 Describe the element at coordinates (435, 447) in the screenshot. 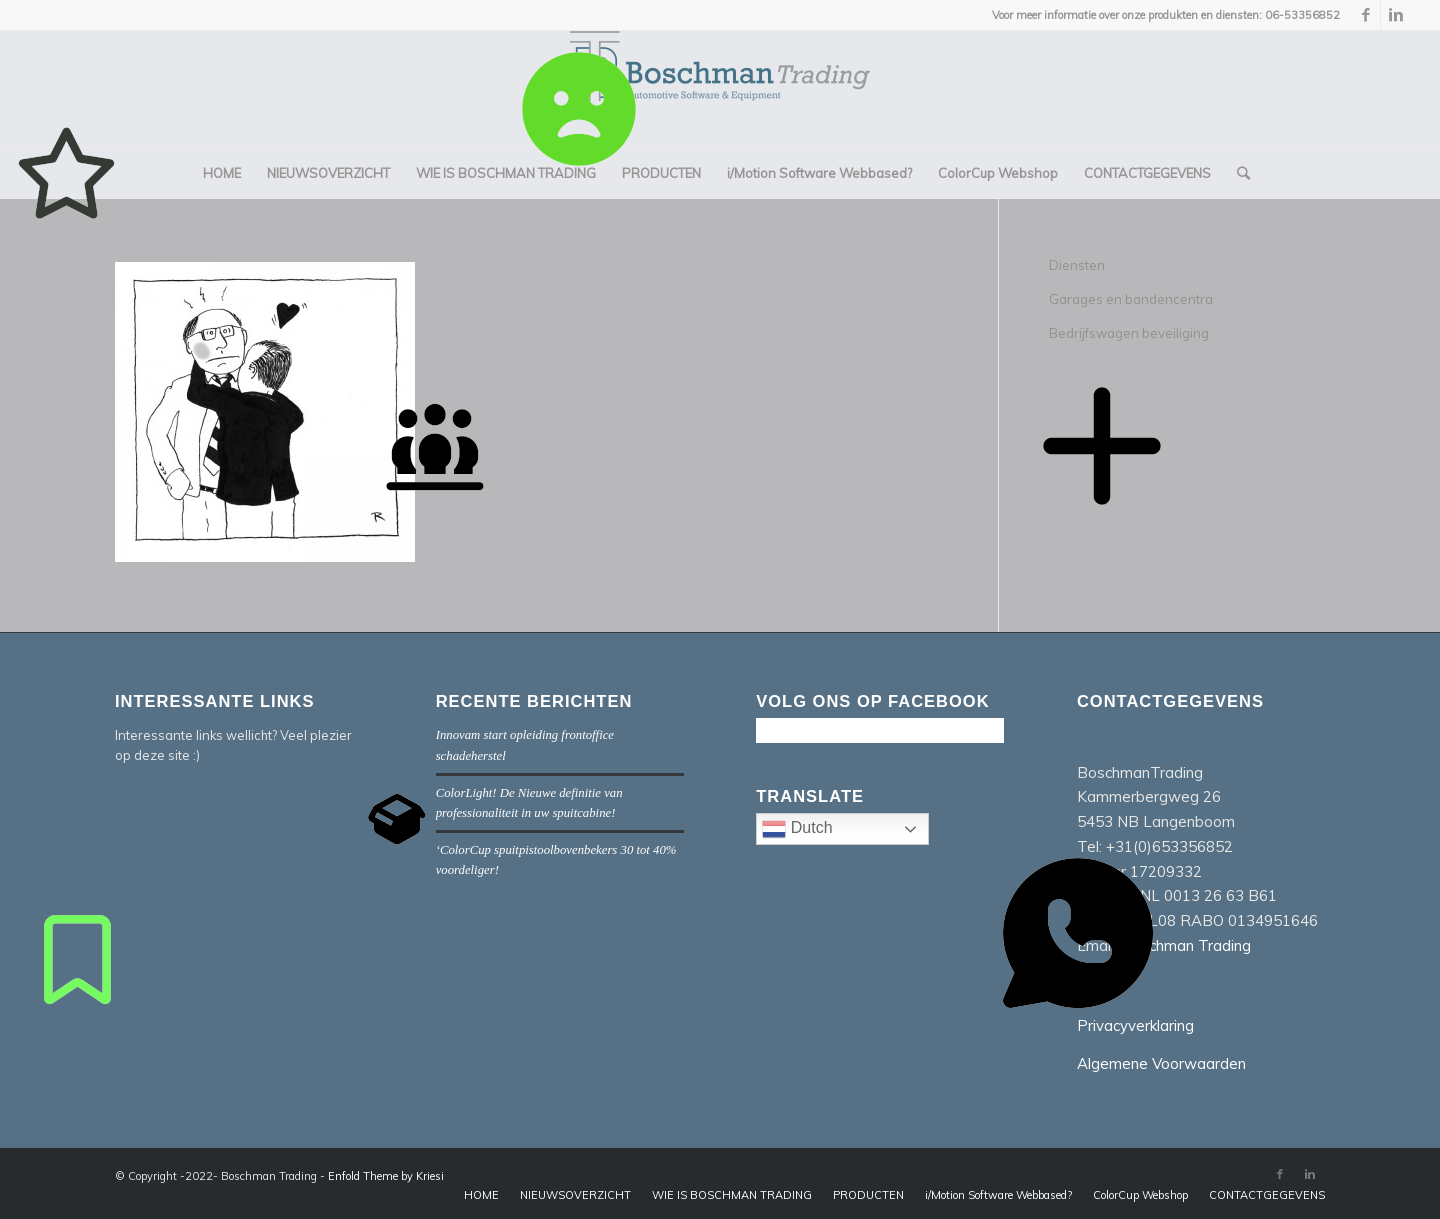

I see `view team or group members` at that location.